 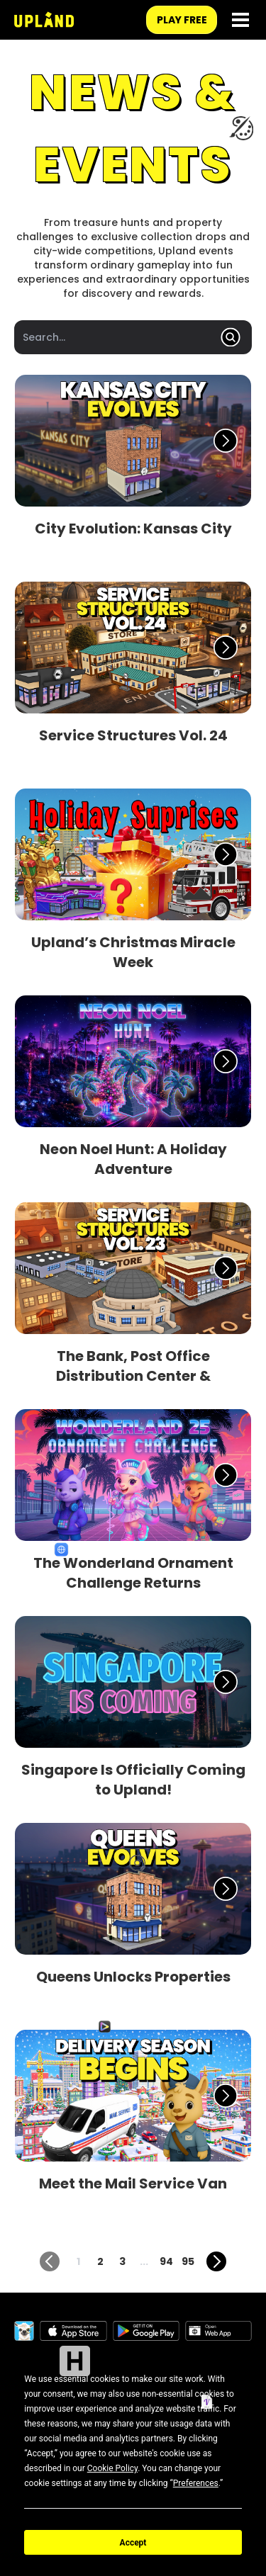 I want to click on open graphics or drawing applications, so click(x=241, y=128).